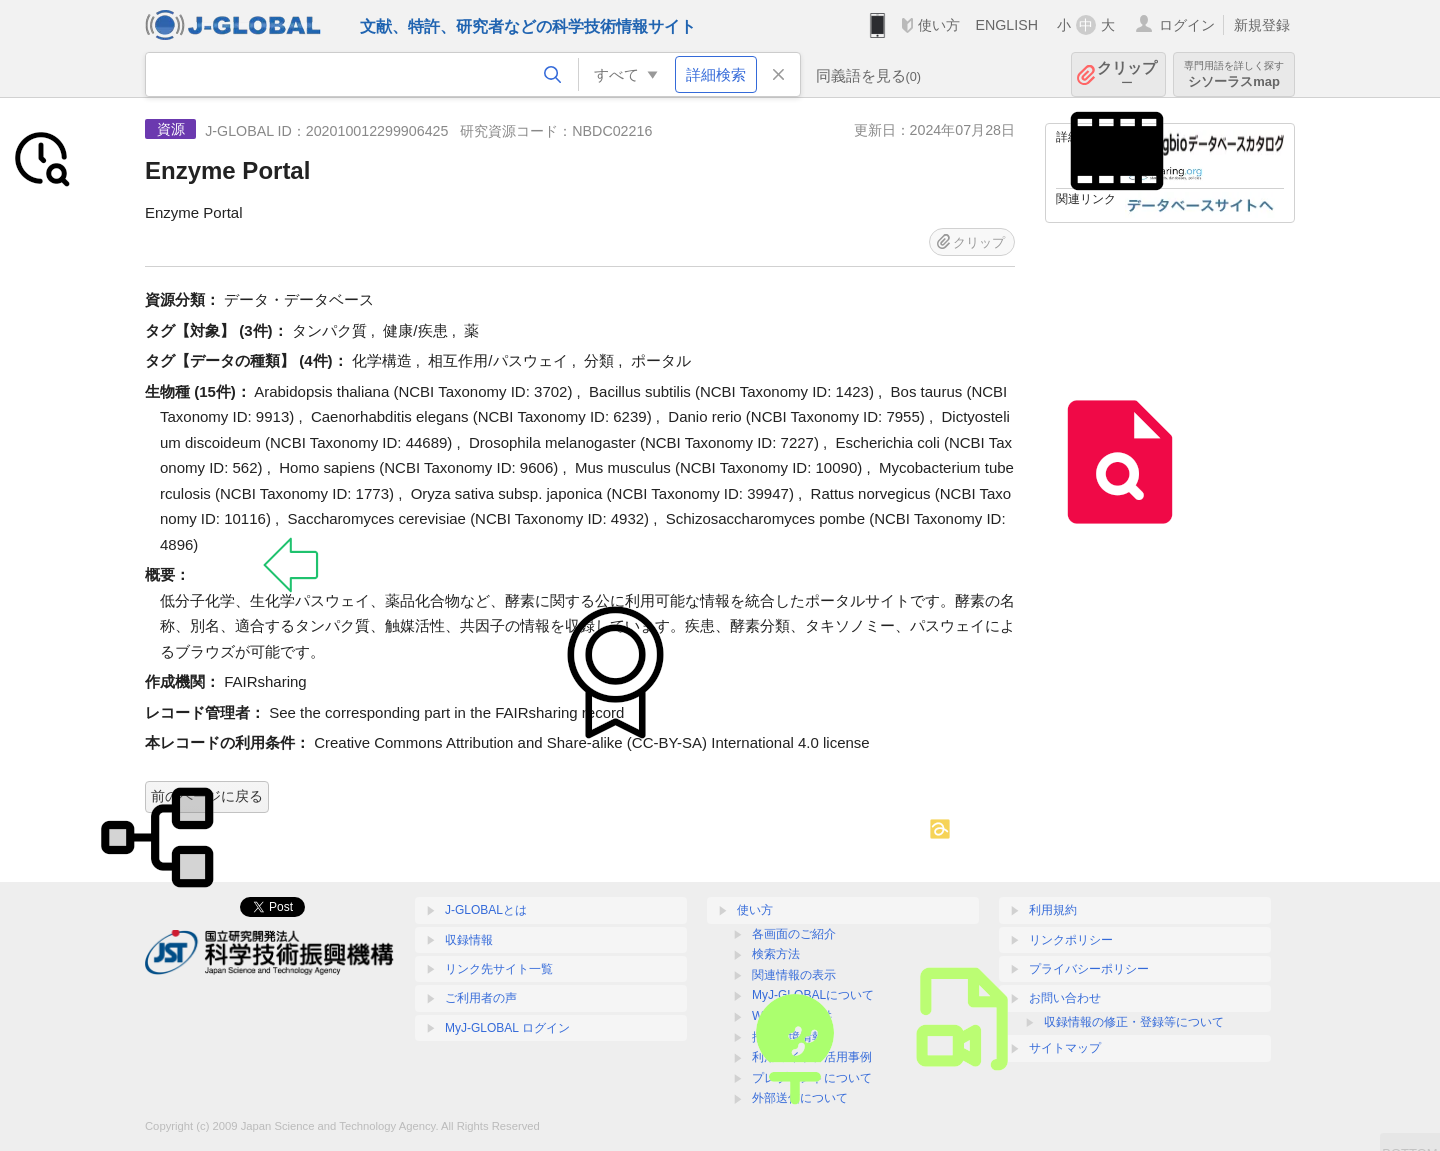  Describe the element at coordinates (293, 565) in the screenshot. I see `go back to the previous screen` at that location.